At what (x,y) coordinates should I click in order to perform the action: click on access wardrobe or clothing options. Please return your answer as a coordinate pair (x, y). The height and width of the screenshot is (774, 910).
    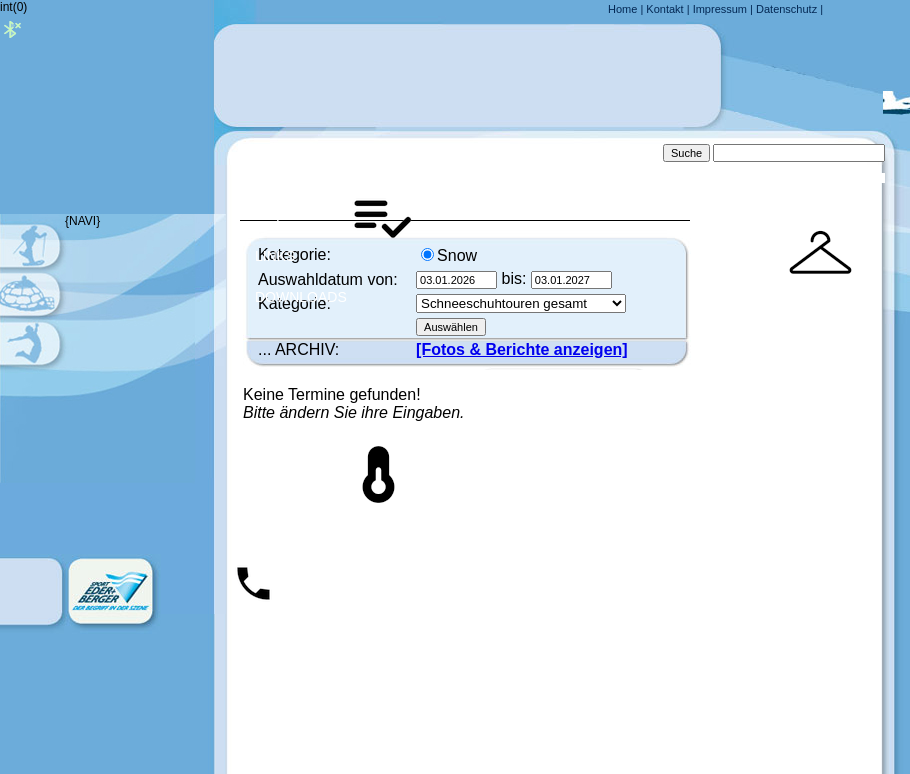
    Looking at the image, I should click on (820, 255).